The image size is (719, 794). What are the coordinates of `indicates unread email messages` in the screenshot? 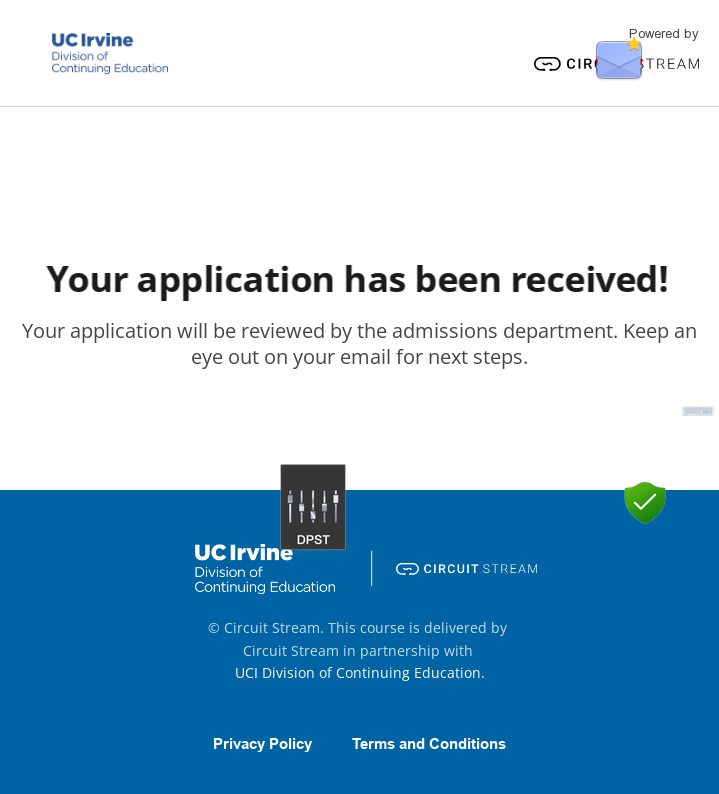 It's located at (619, 60).